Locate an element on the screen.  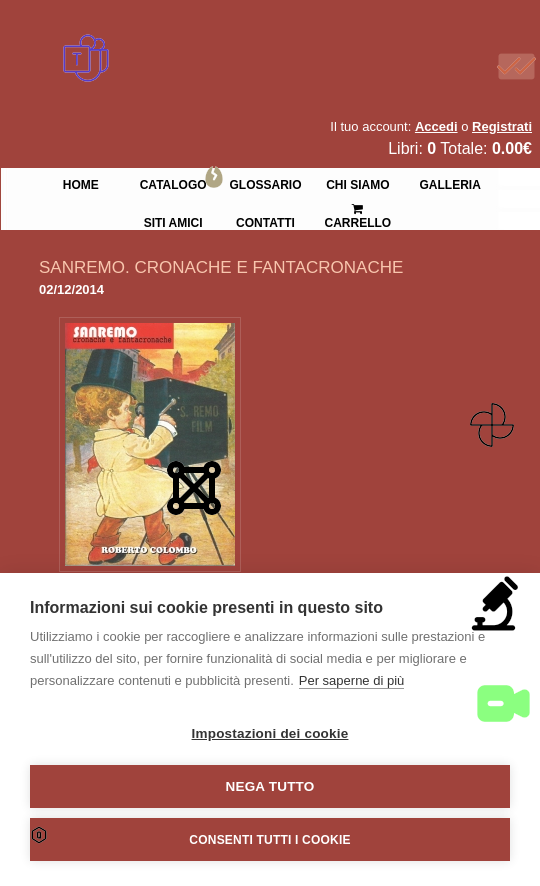
remove video from playlist or queue is located at coordinates (503, 703).